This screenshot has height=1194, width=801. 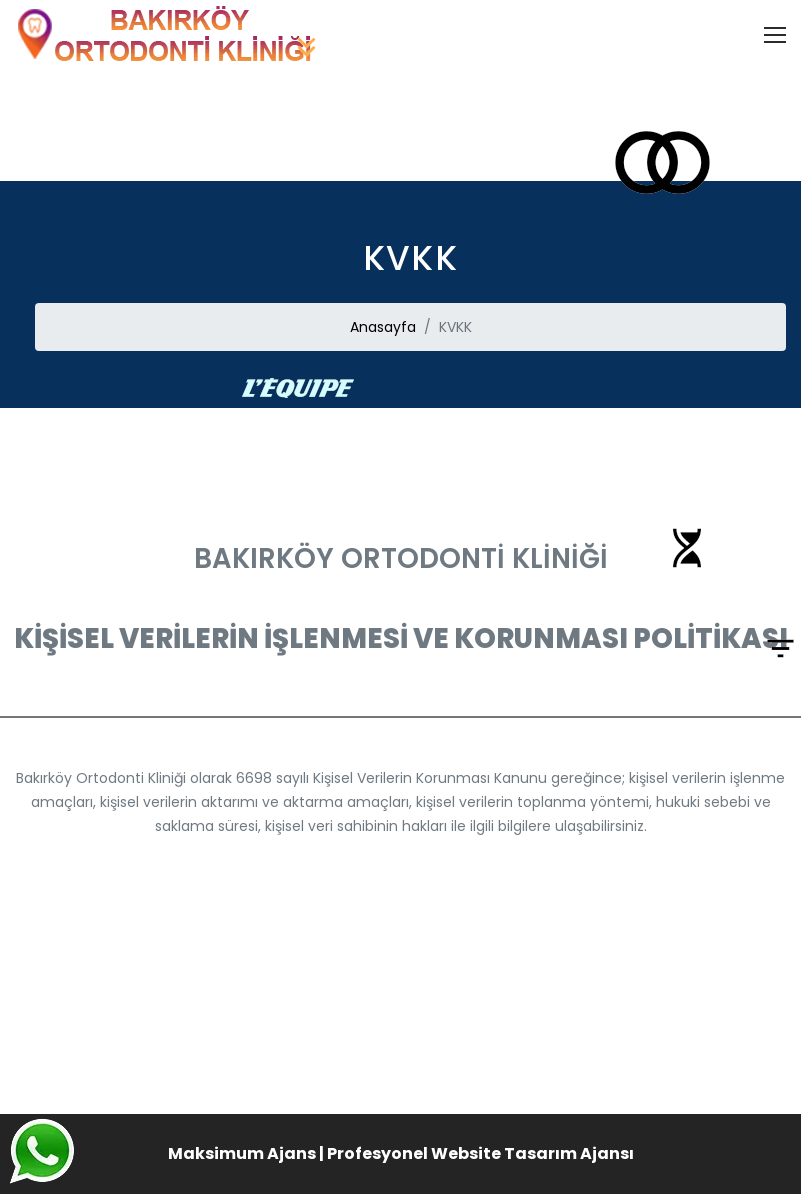 What do you see at coordinates (298, 388) in the screenshot?
I see `link to L'Équipe sports news website` at bounding box center [298, 388].